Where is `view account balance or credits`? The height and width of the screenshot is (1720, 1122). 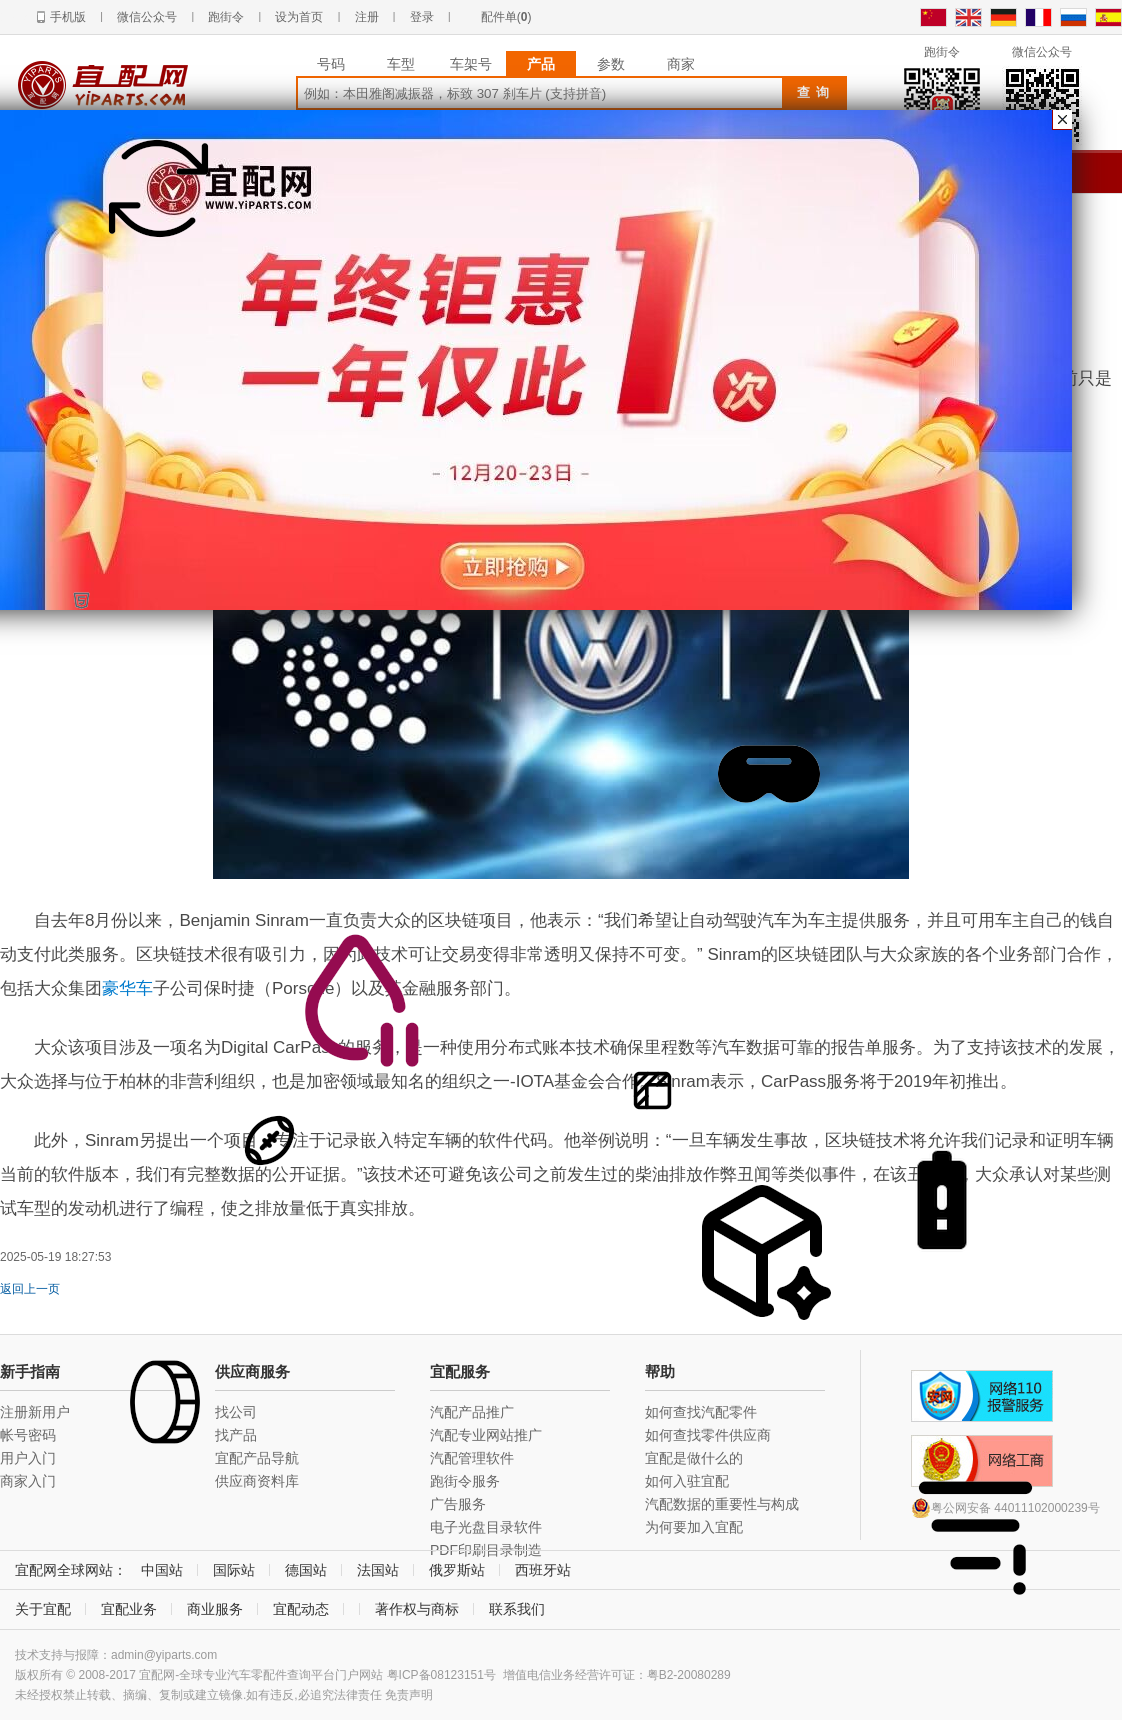
view account balance or credits is located at coordinates (165, 1402).